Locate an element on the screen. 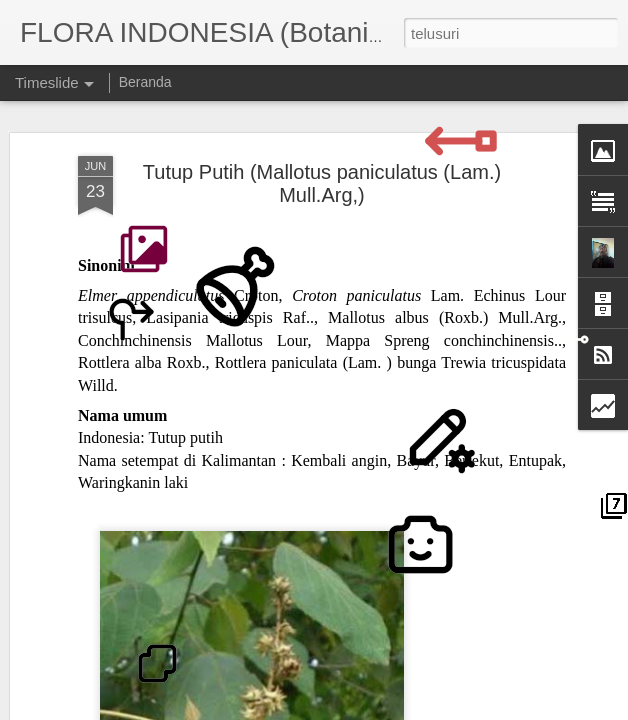 The image size is (628, 720). indicates 7 items or notifications is located at coordinates (614, 506).